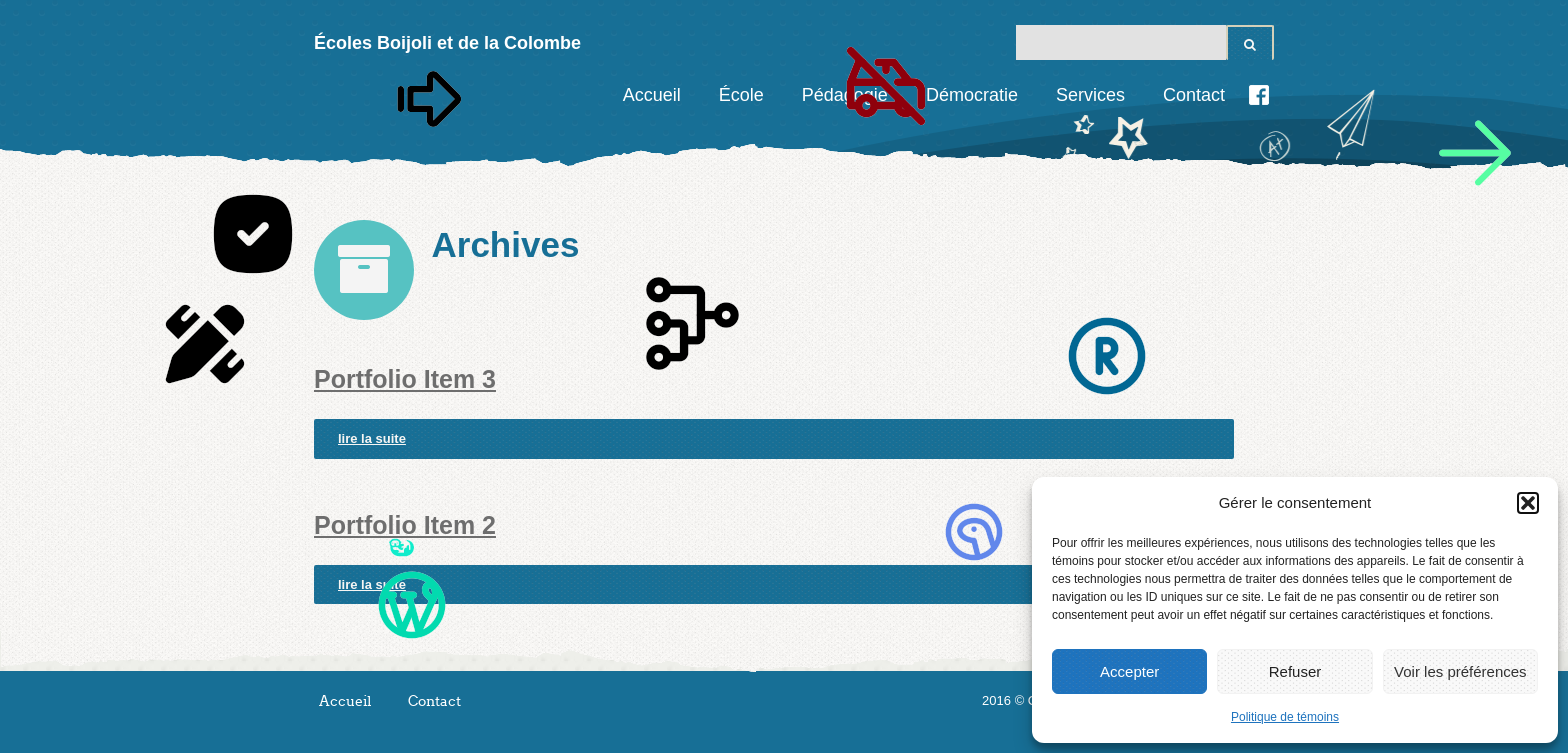 The width and height of the screenshot is (1568, 753). Describe the element at coordinates (401, 547) in the screenshot. I see `otter mascot or brand logo` at that location.